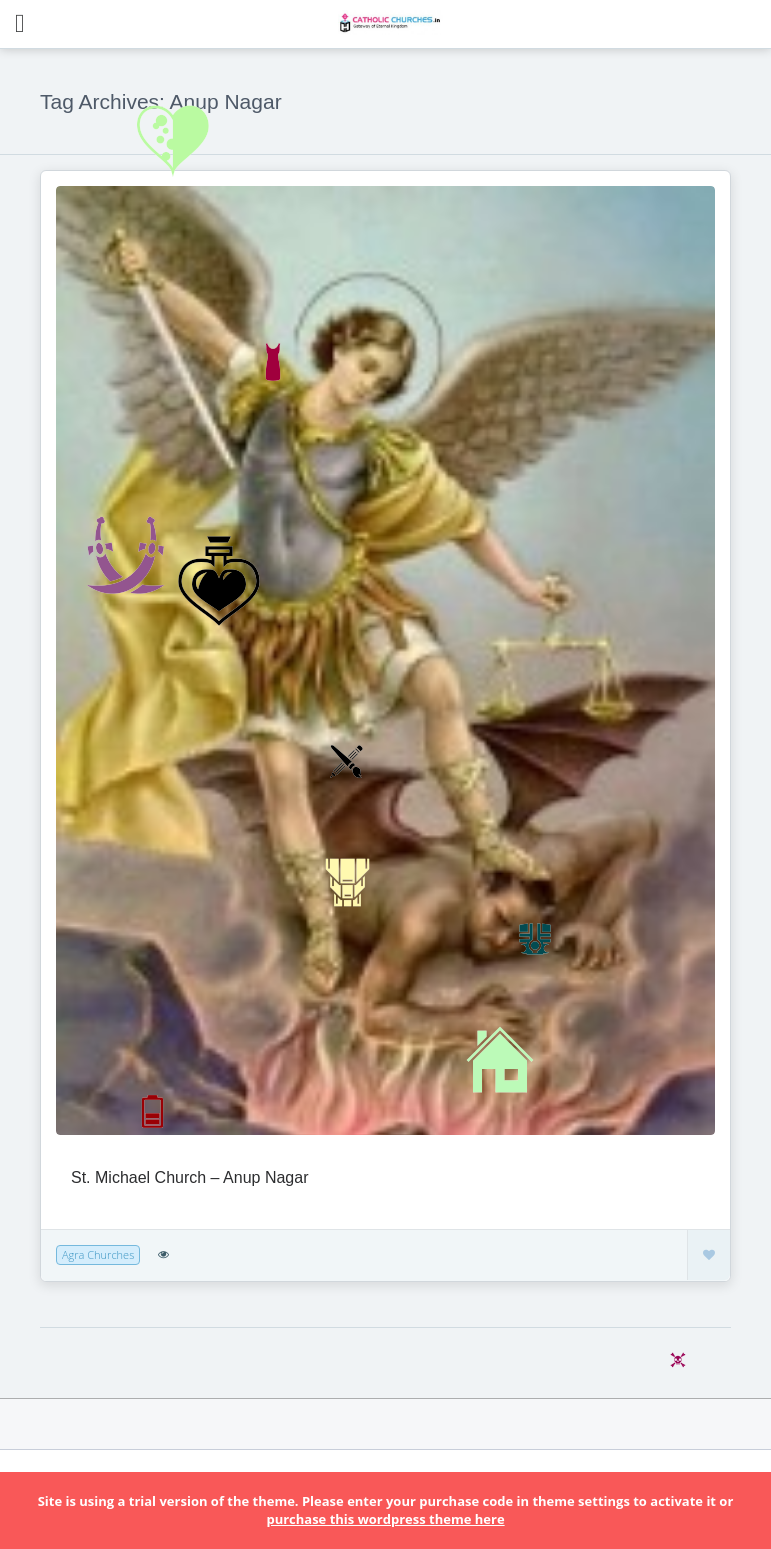 The width and height of the screenshot is (771, 1549). I want to click on indicates danger or hazardous content warning, so click(678, 1360).